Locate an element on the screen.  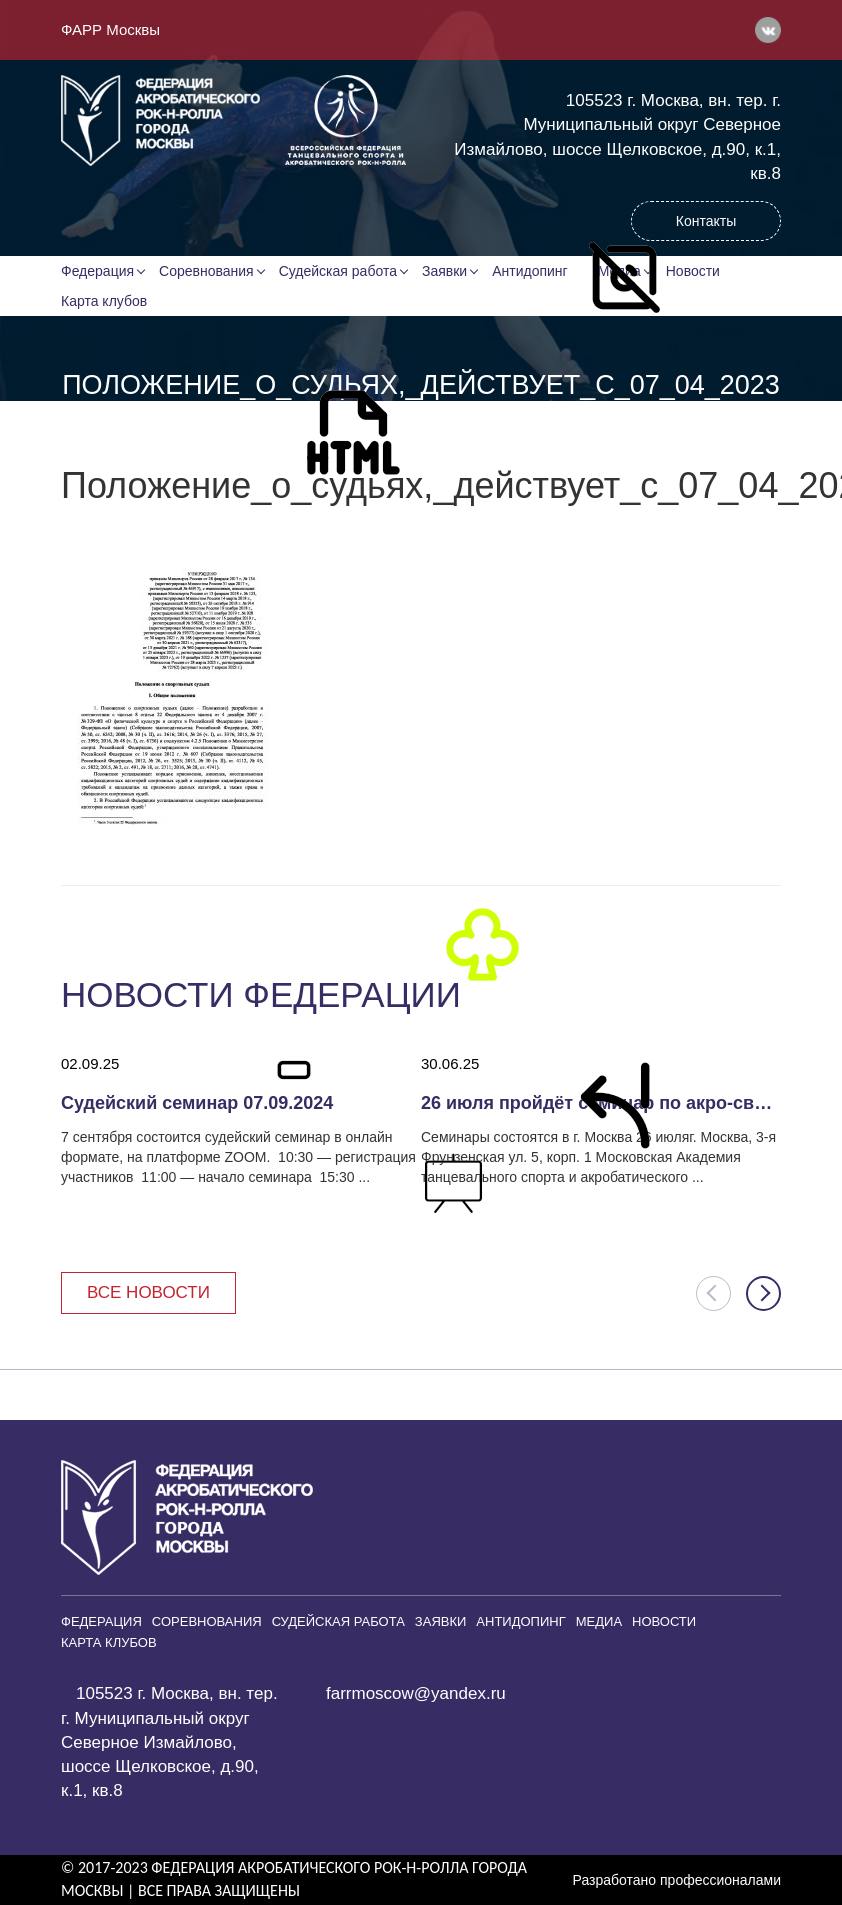
disable mask or overlay effect is located at coordinates (624, 277).